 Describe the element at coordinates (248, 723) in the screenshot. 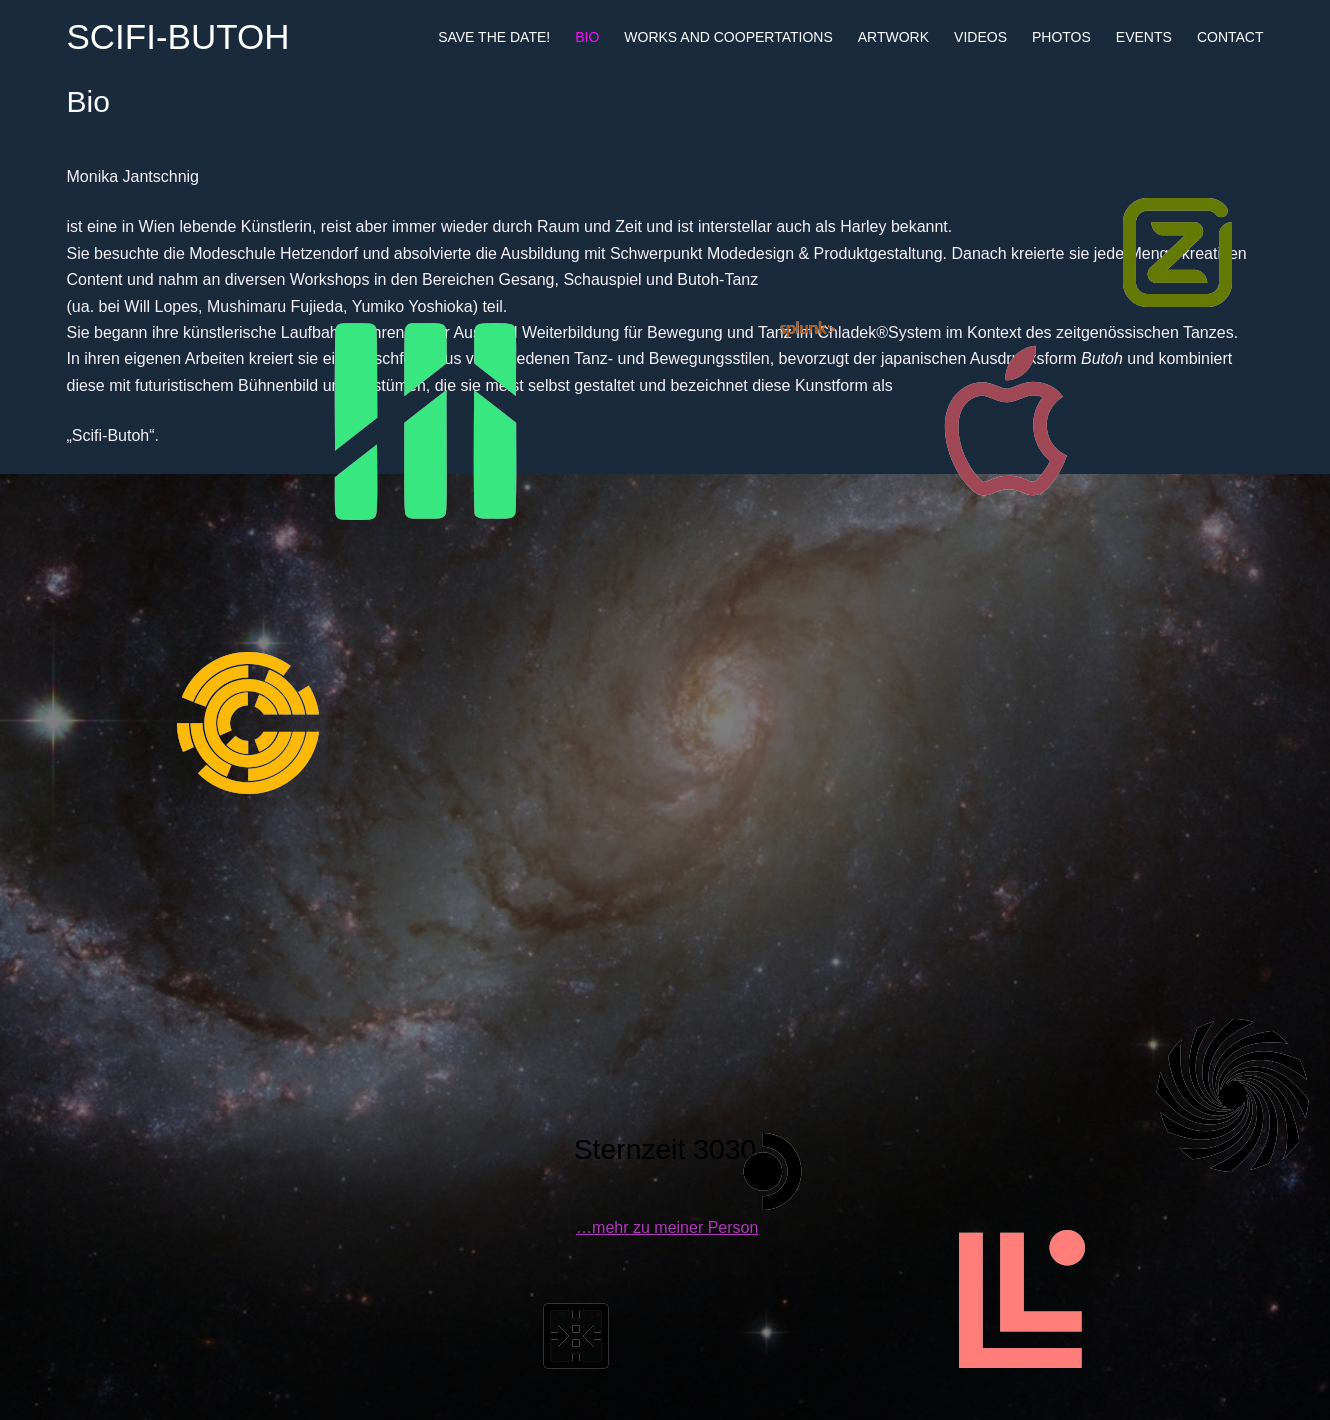

I see `chef software logo` at that location.